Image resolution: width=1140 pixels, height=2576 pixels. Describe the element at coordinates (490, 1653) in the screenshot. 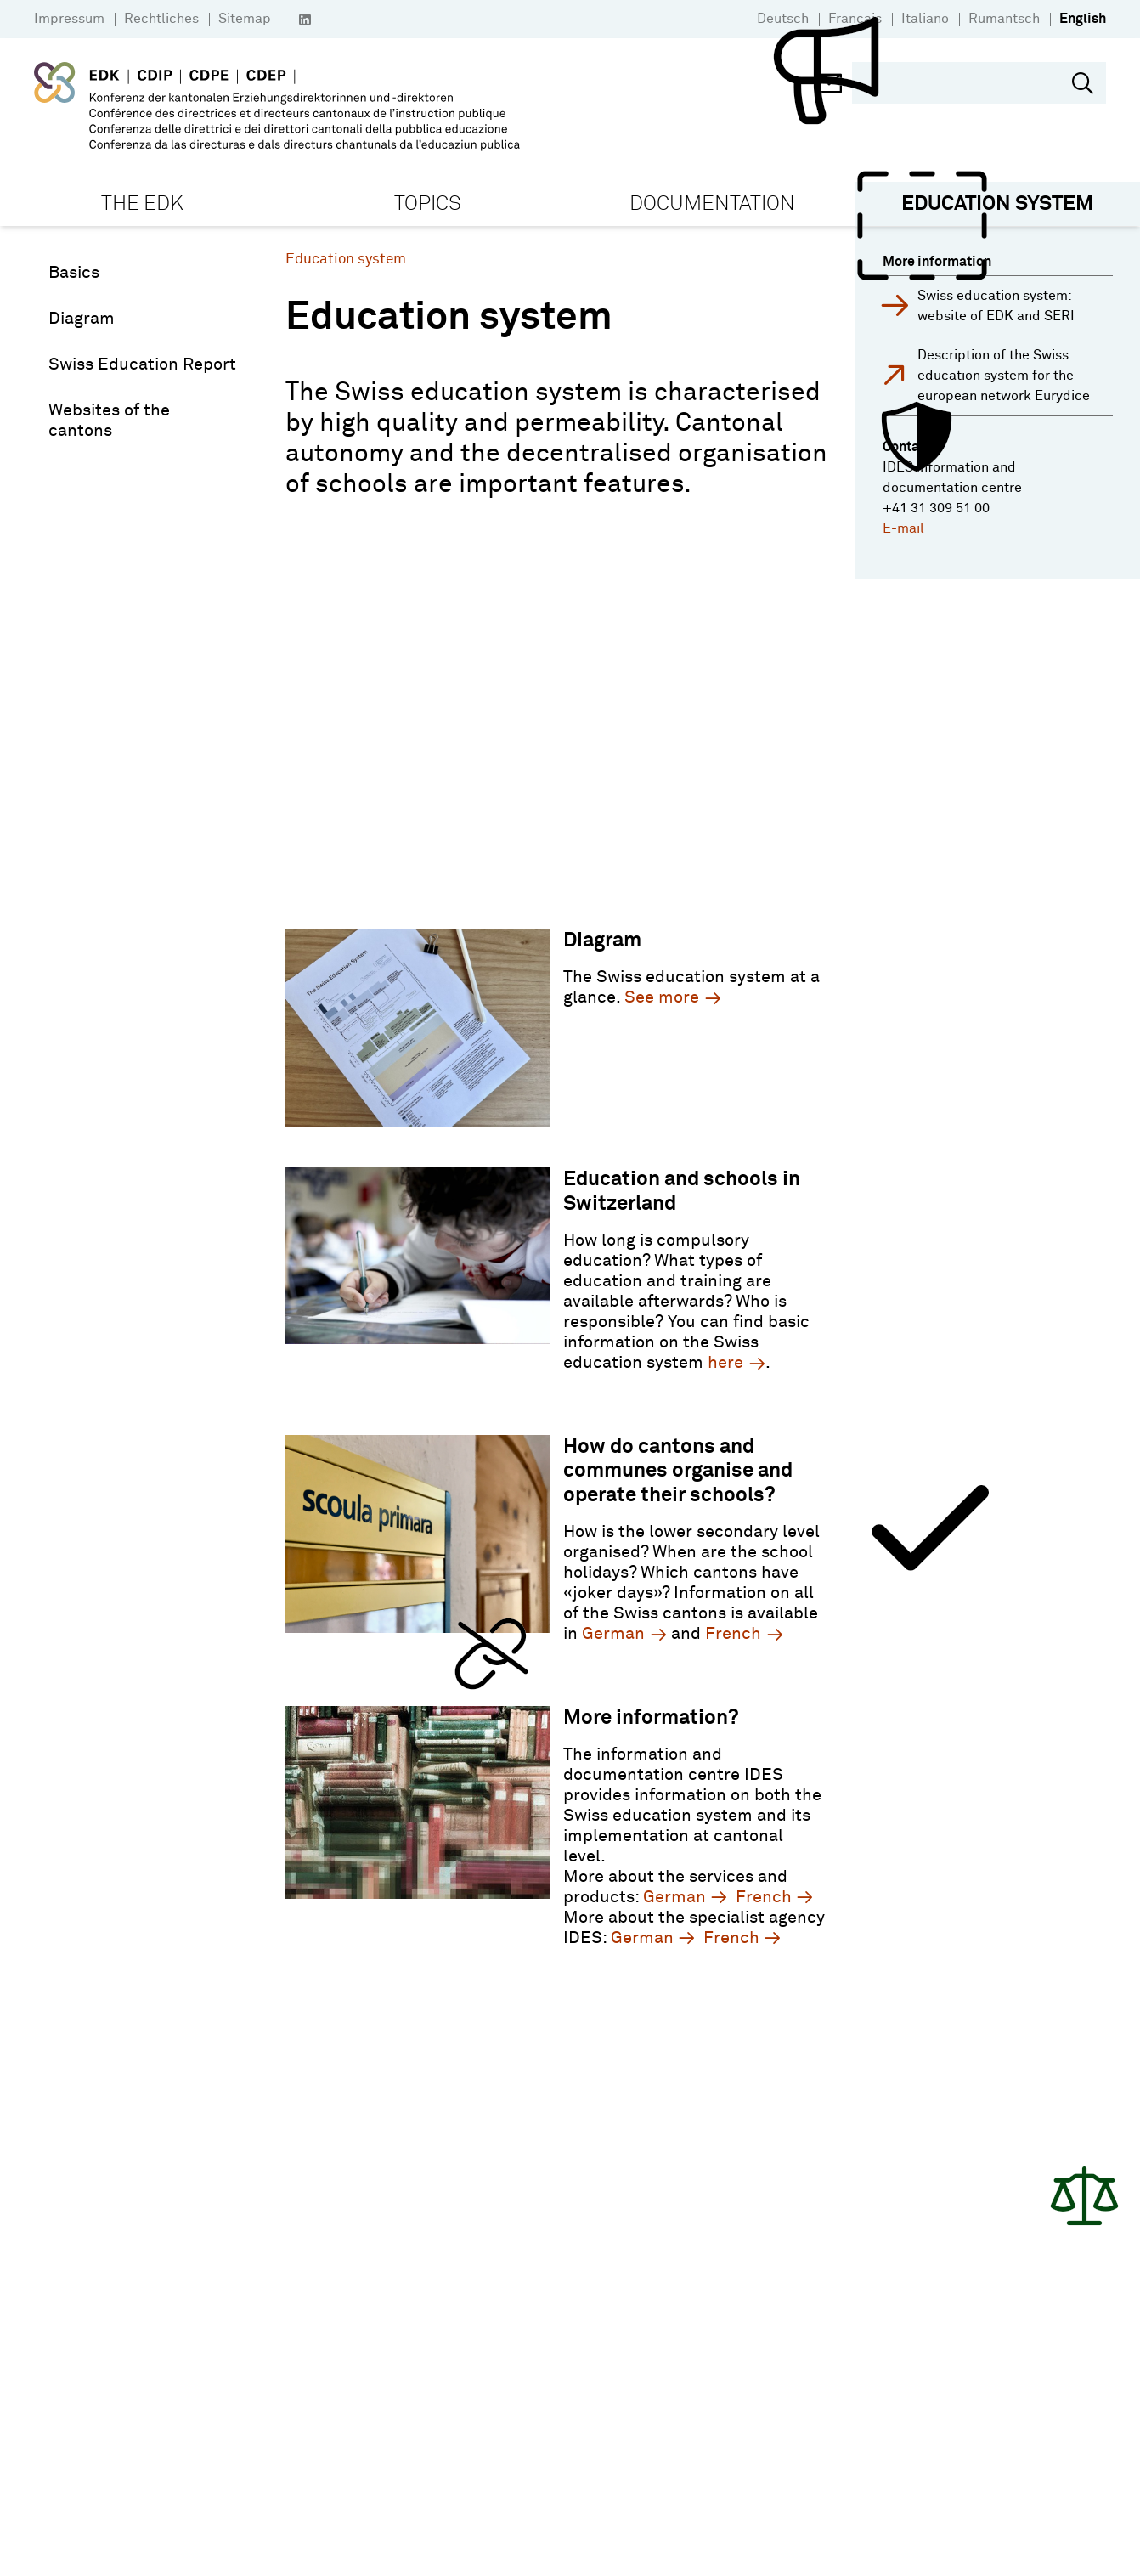

I see `remove a hyperlink` at that location.